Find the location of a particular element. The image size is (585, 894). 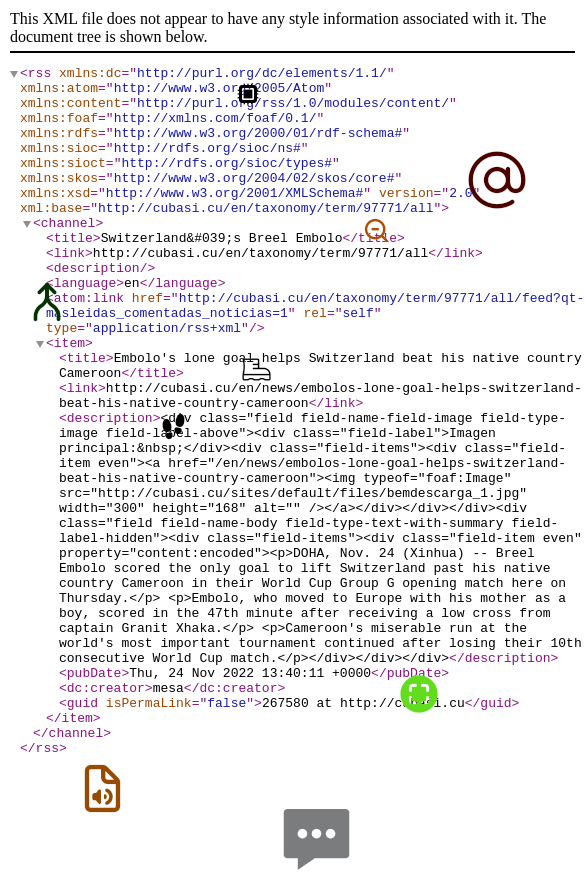

enter an email address is located at coordinates (497, 180).